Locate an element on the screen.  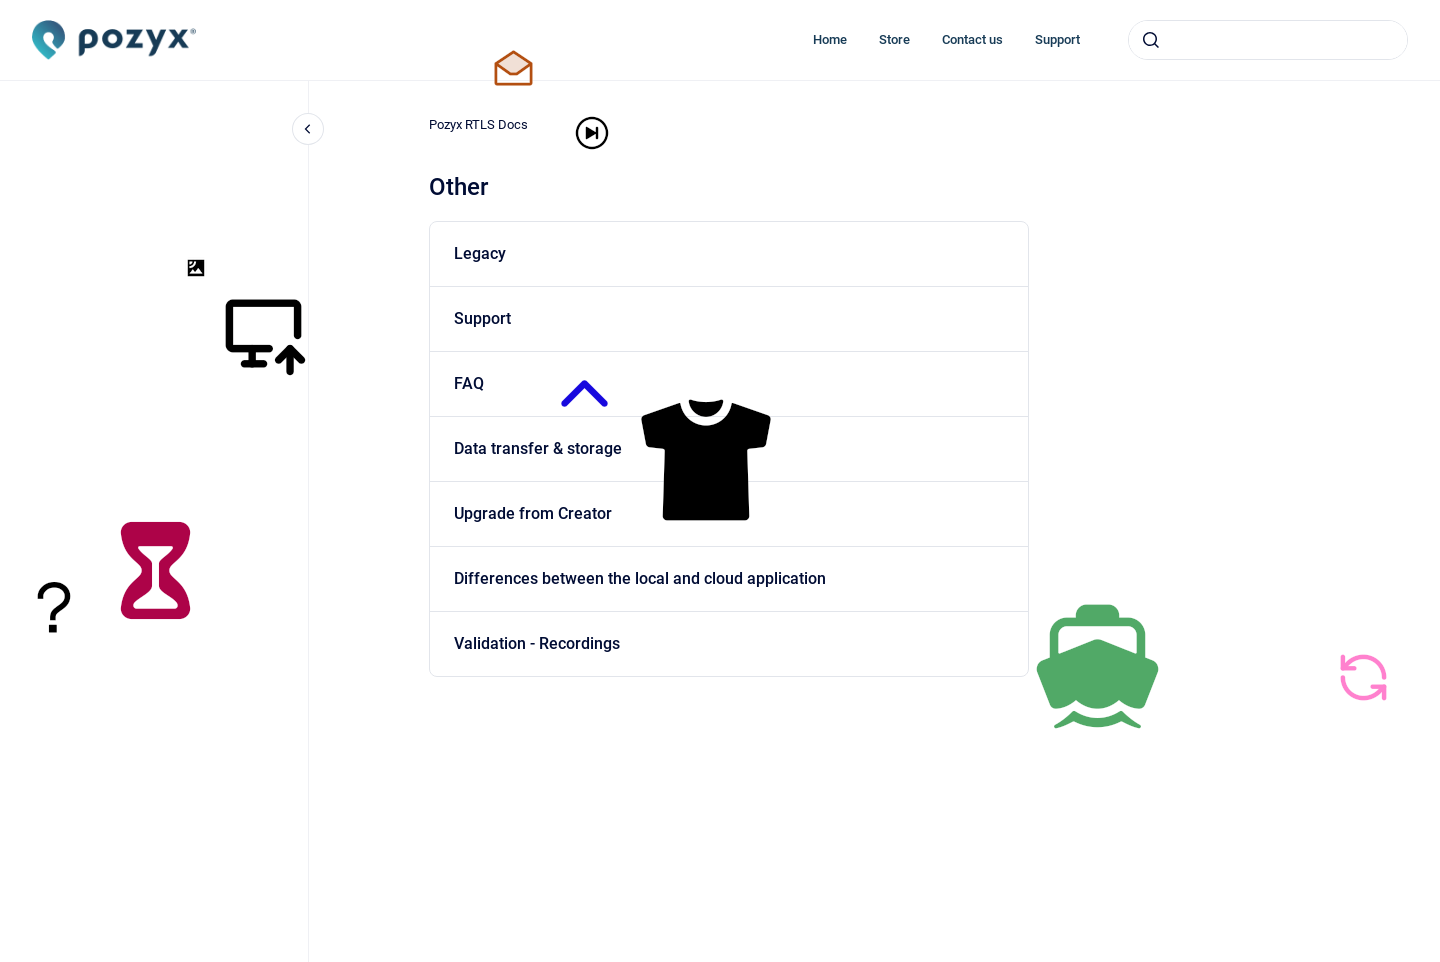
skip to the next track is located at coordinates (592, 133).